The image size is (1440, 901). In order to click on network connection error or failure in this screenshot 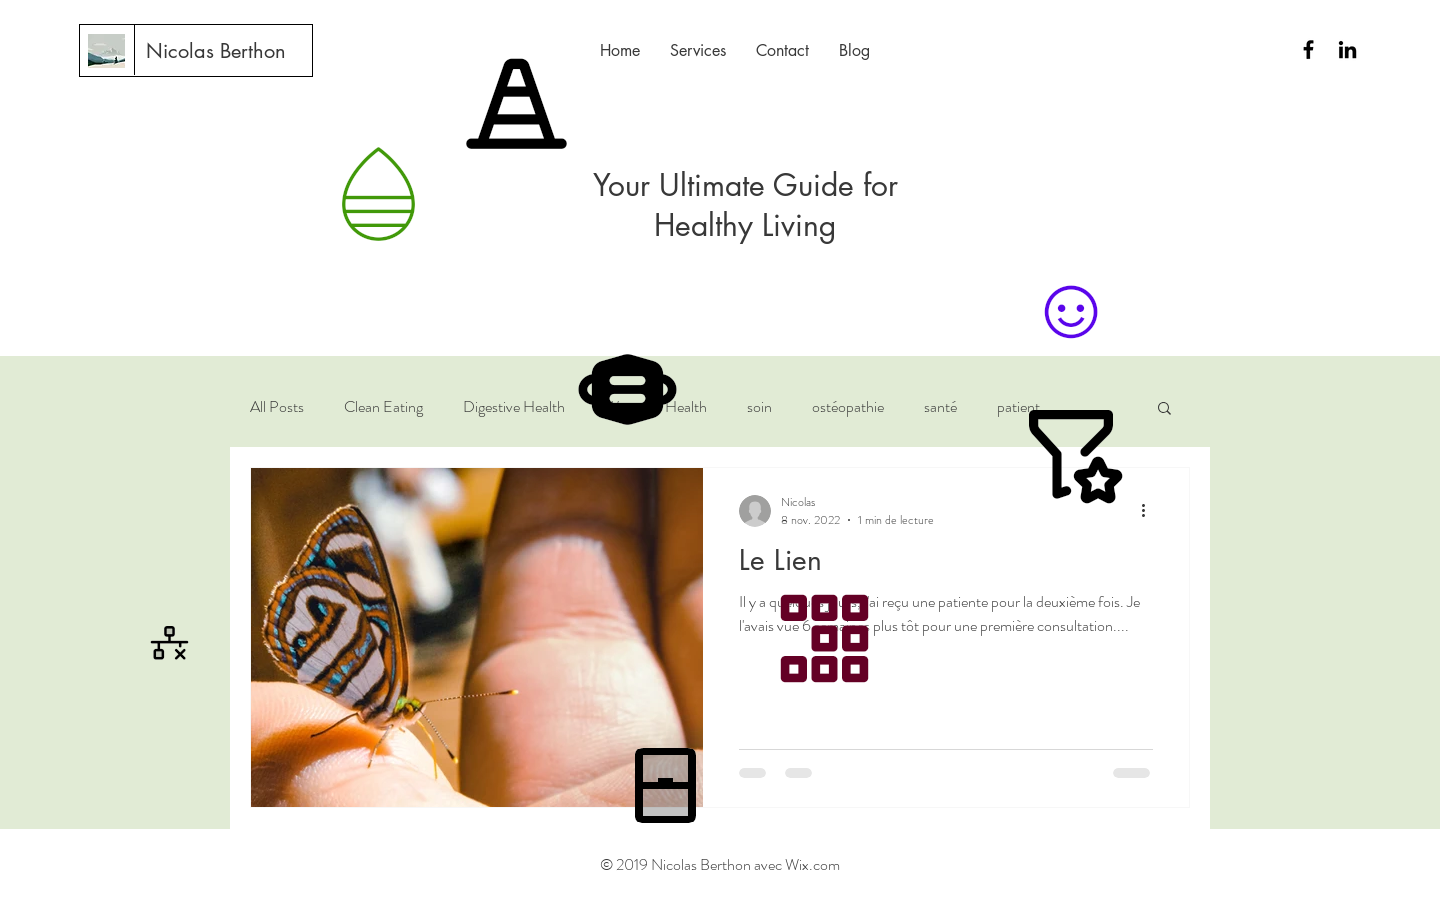, I will do `click(169, 643)`.